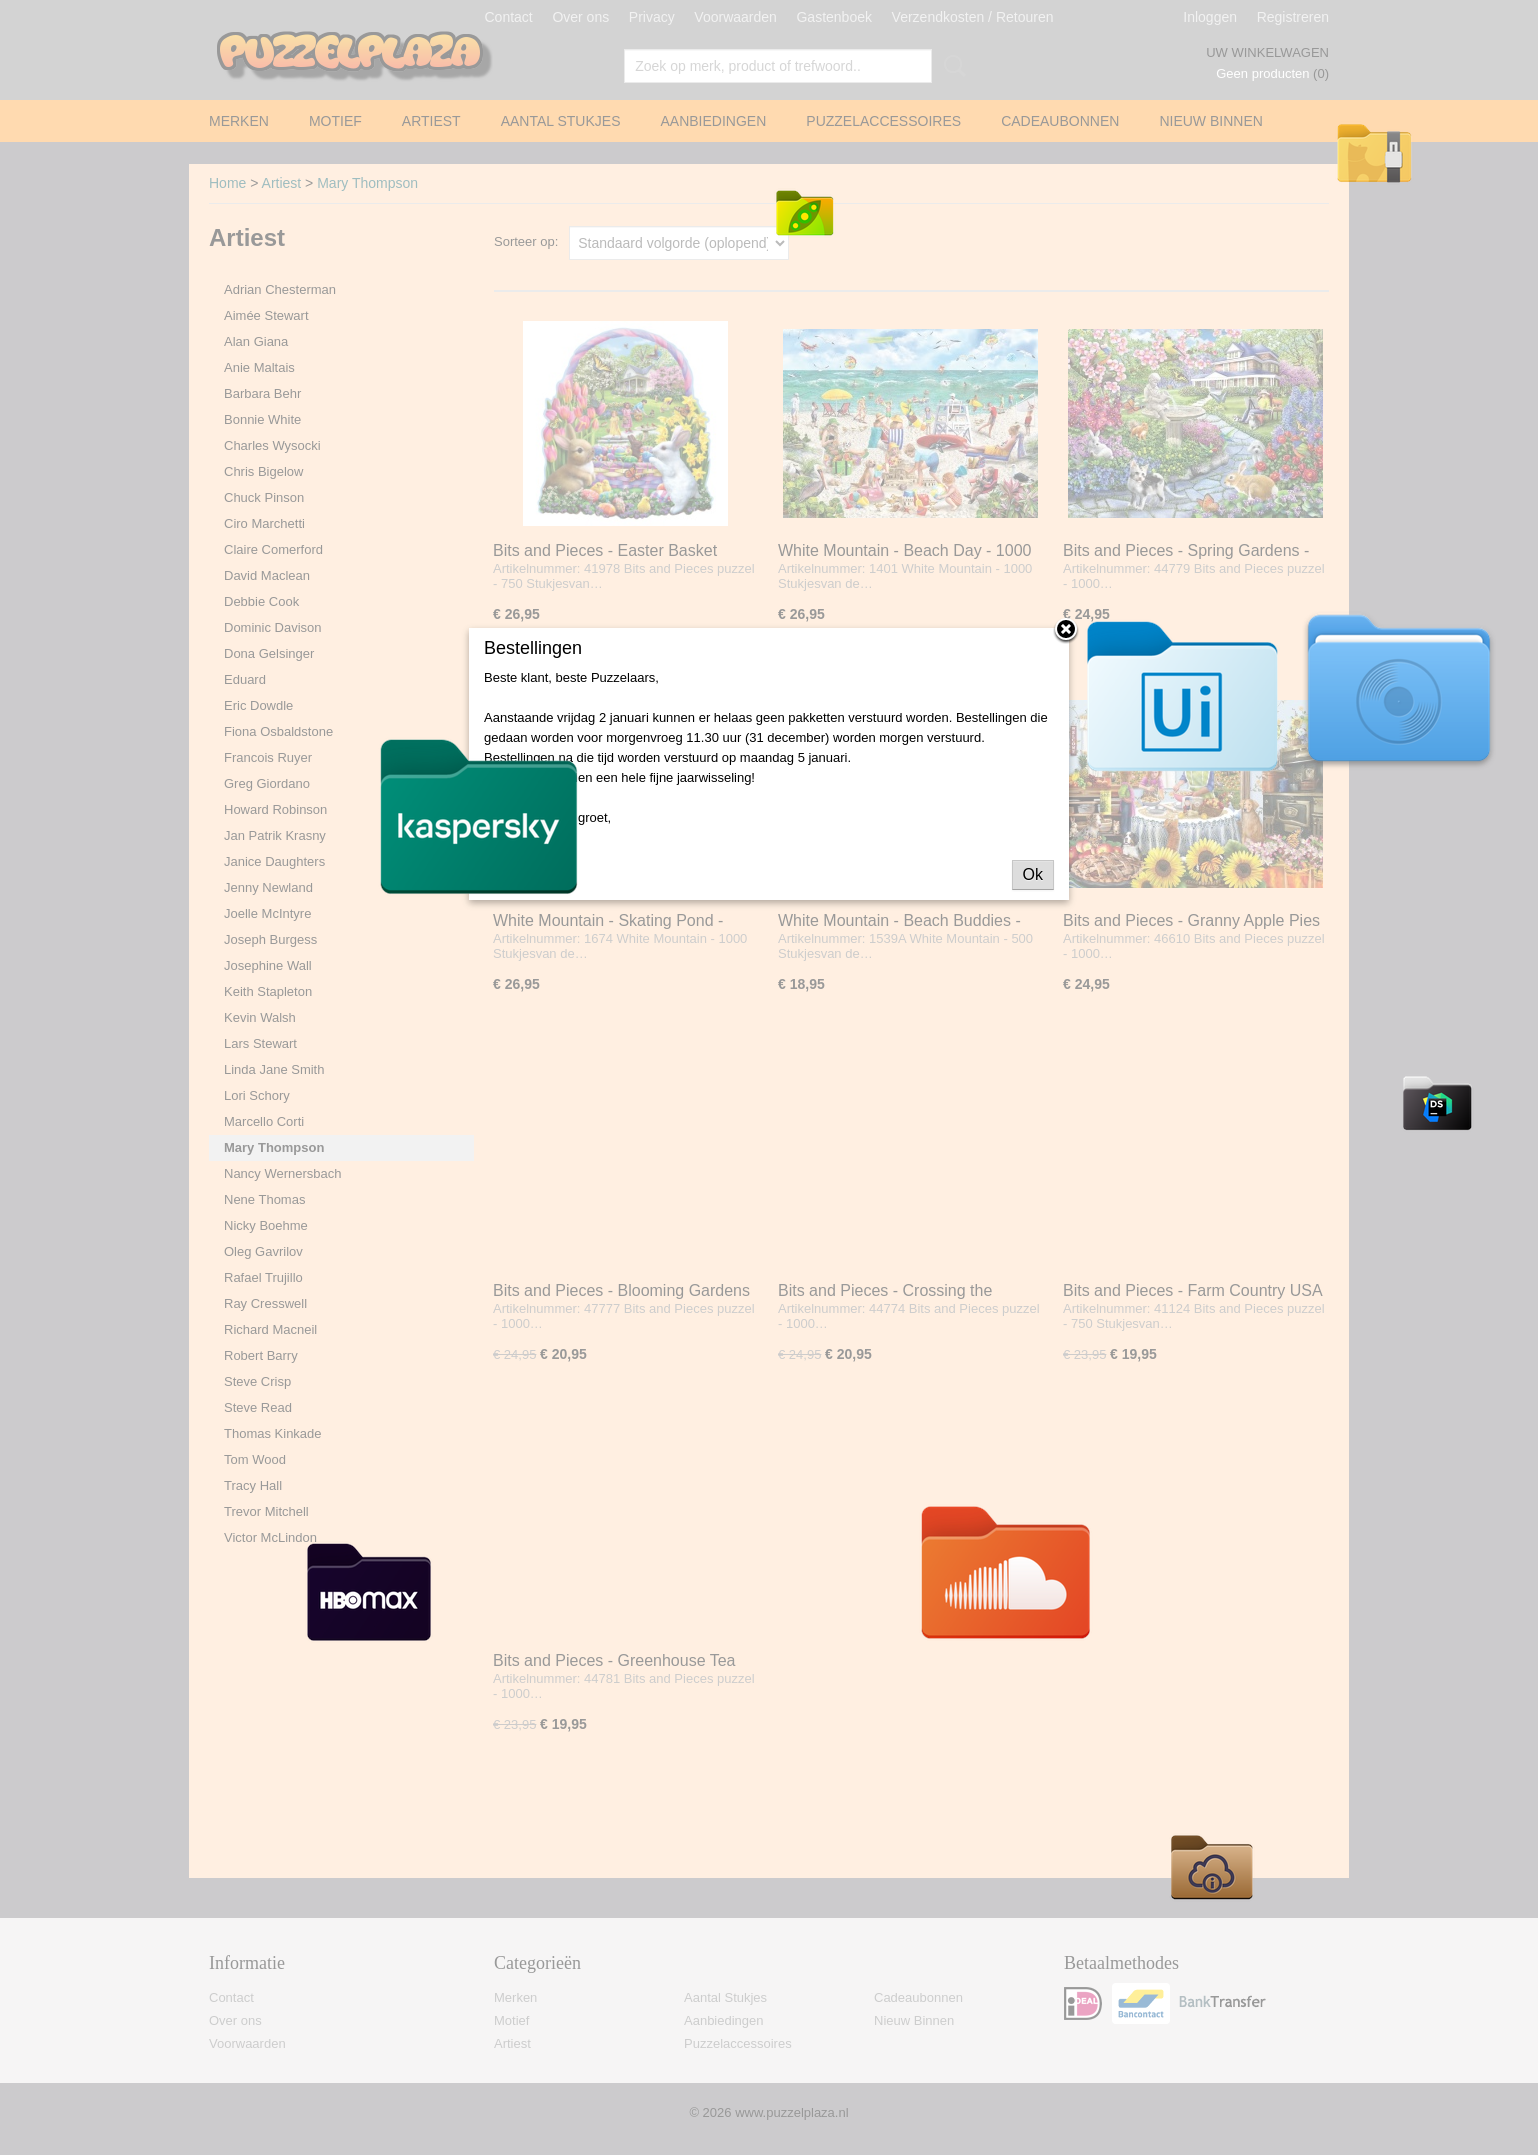  Describe the element at coordinates (1399, 688) in the screenshot. I see `open your recordings folder` at that location.